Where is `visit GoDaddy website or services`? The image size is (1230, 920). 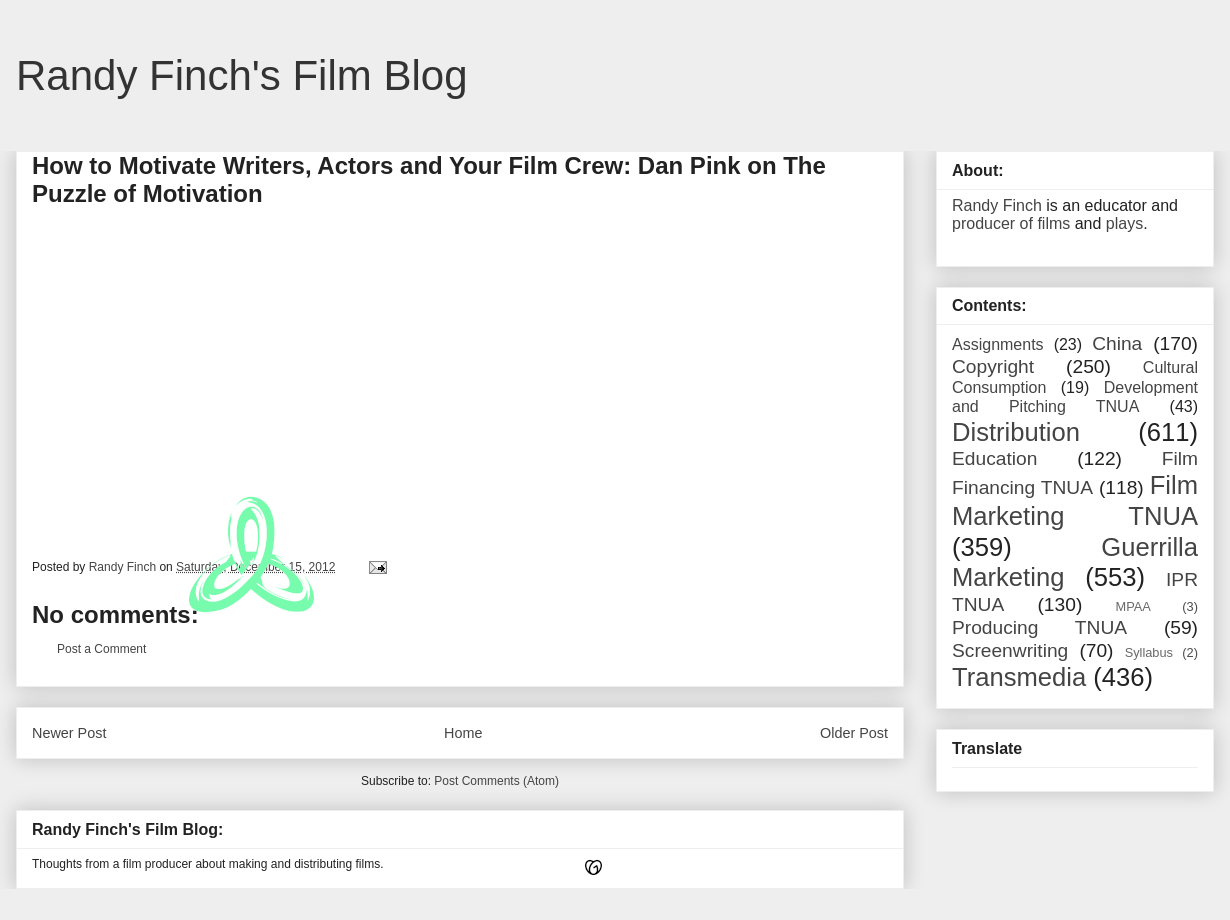 visit GoDaddy website or services is located at coordinates (593, 867).